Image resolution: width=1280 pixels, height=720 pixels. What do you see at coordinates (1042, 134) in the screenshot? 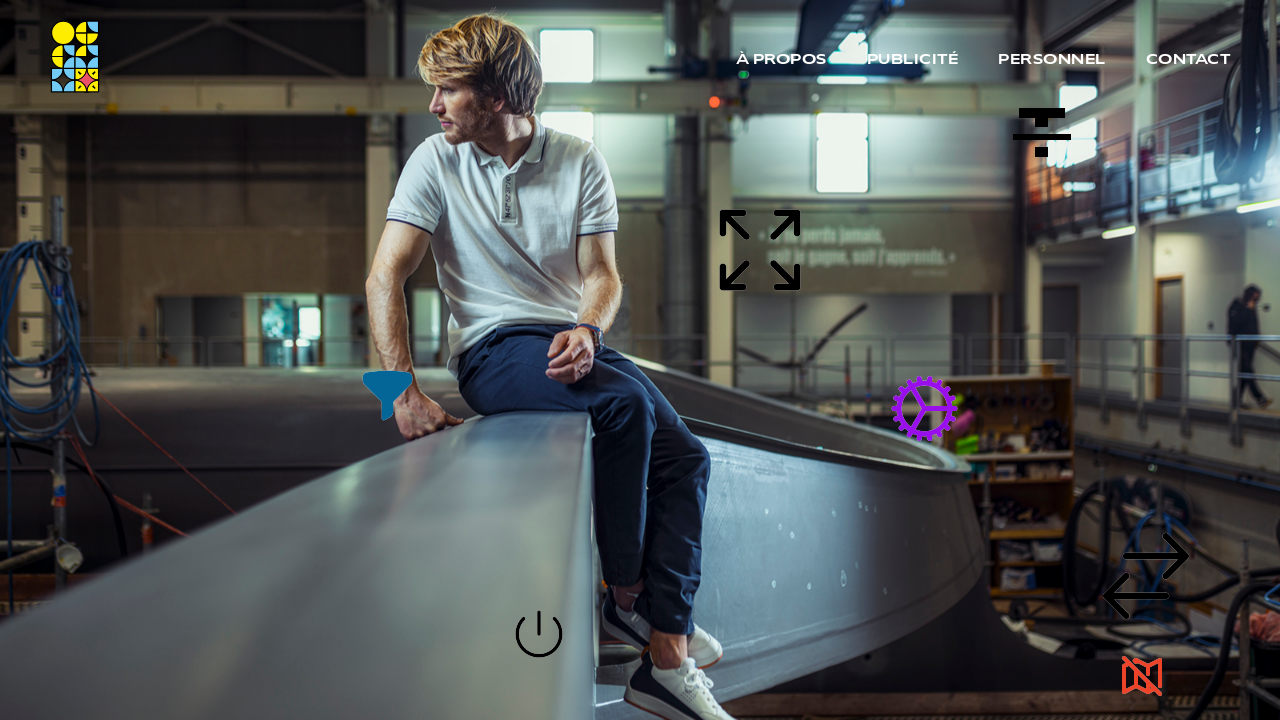
I see `apply strikethrough formatting to selected text` at bounding box center [1042, 134].